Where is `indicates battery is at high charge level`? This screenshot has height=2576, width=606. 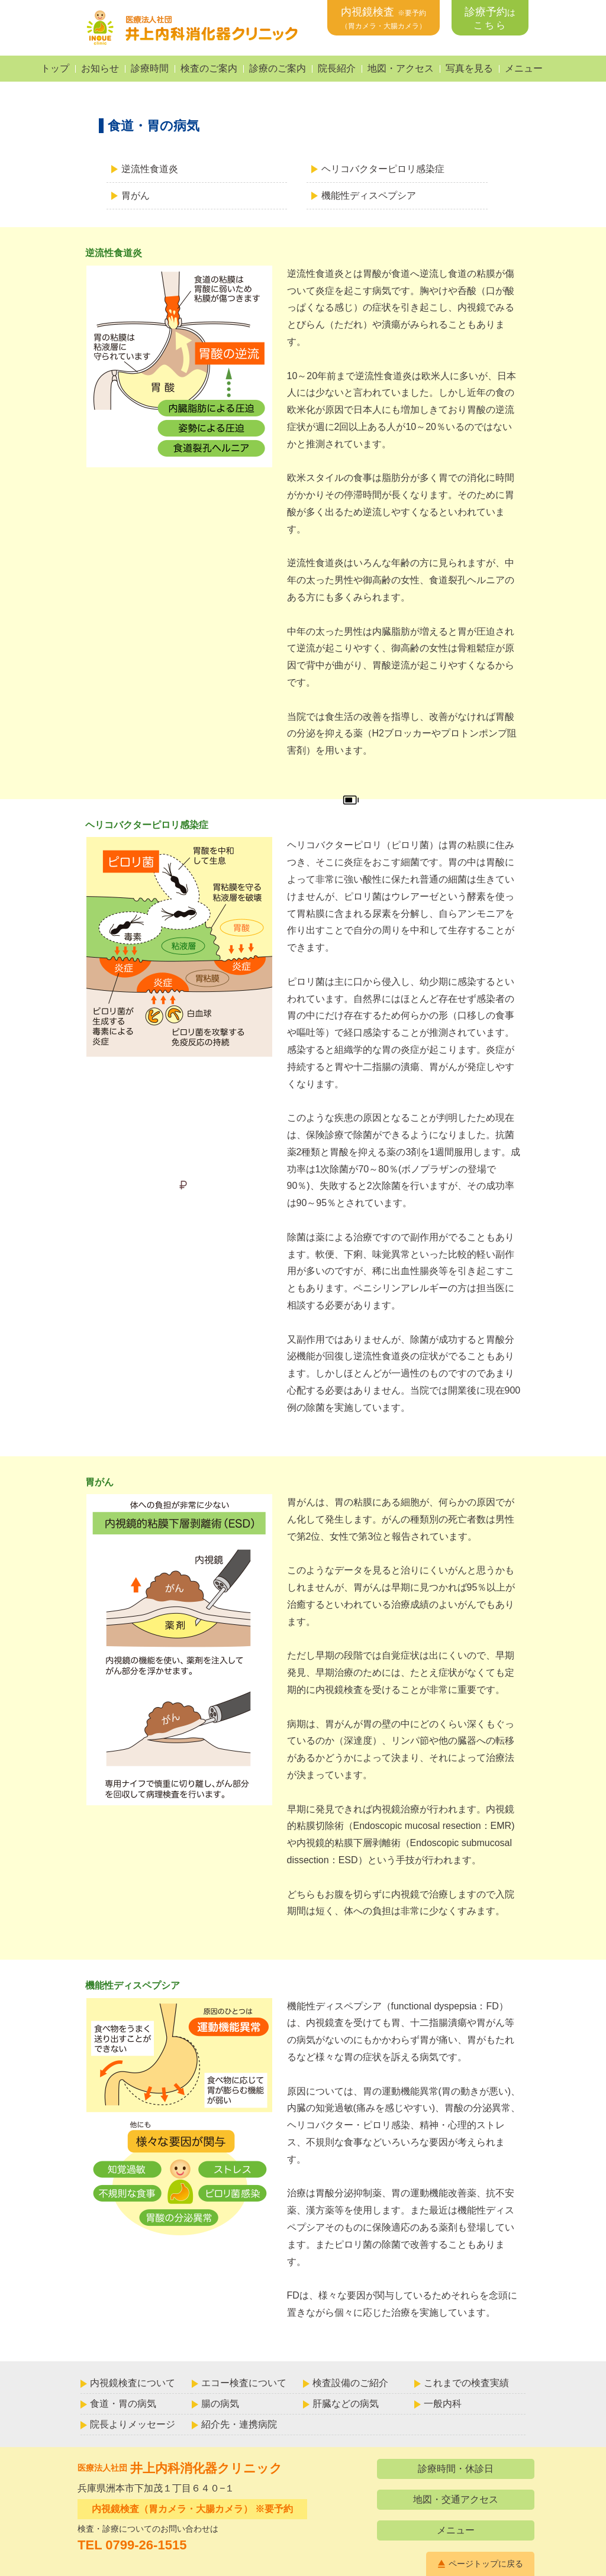 indicates battery is at high charge level is located at coordinates (350, 800).